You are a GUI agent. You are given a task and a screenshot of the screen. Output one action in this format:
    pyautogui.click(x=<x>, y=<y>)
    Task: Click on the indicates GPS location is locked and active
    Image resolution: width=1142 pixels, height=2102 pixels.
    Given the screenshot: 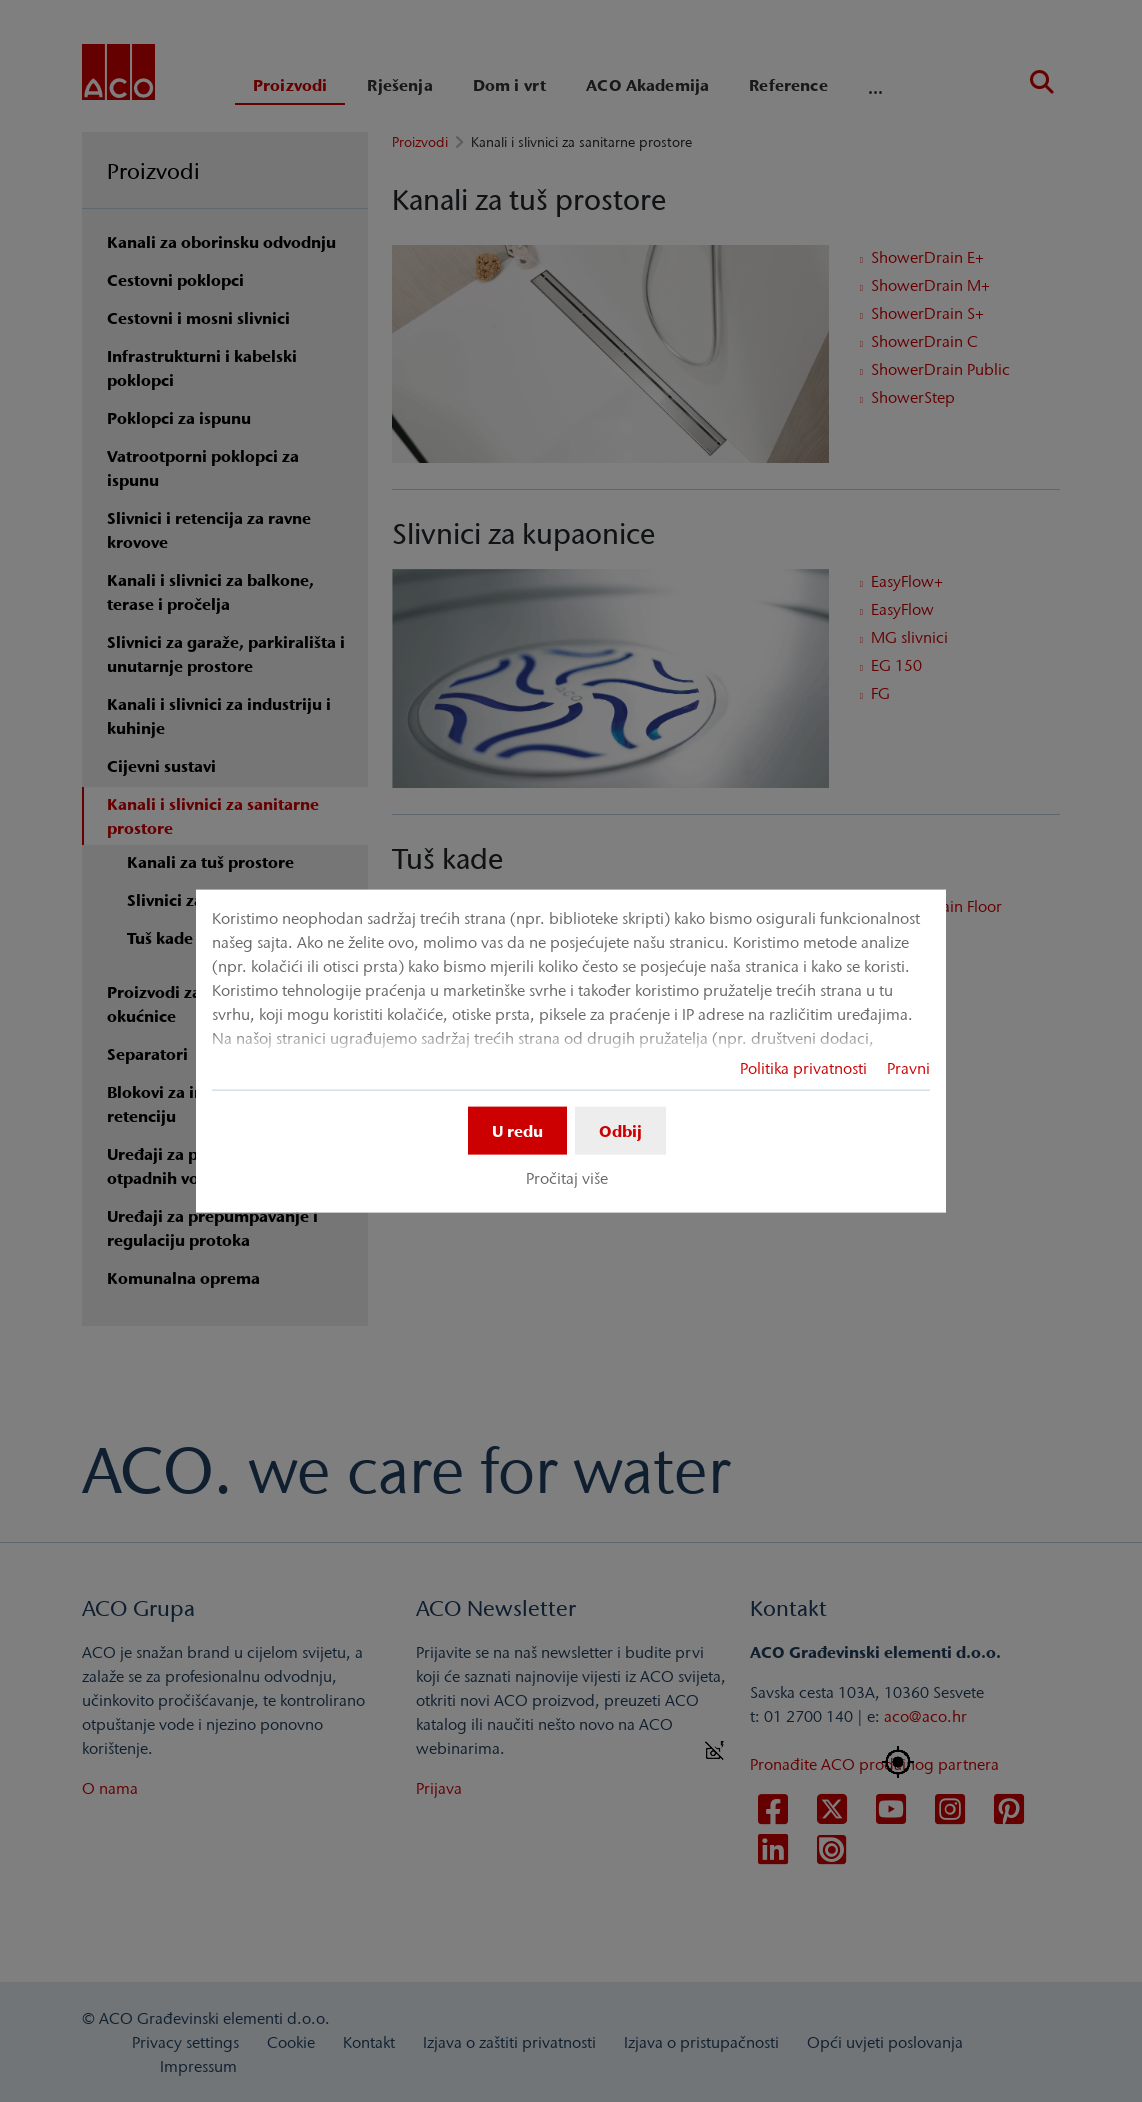 What is the action you would take?
    pyautogui.click(x=898, y=1762)
    